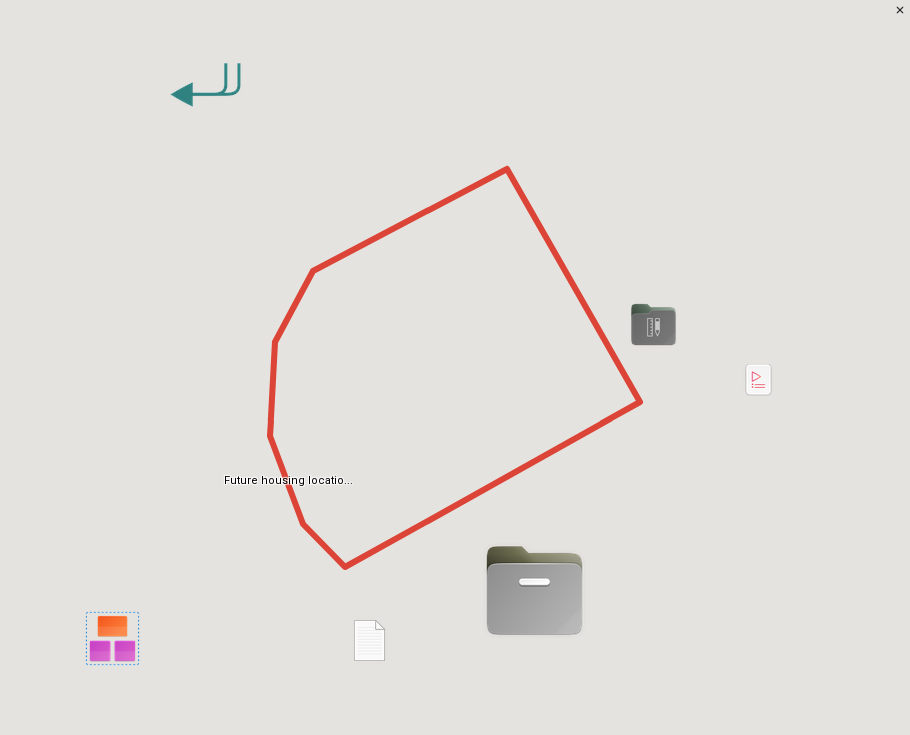 This screenshot has height=735, width=910. Describe the element at coordinates (534, 590) in the screenshot. I see `open the file manager application` at that location.